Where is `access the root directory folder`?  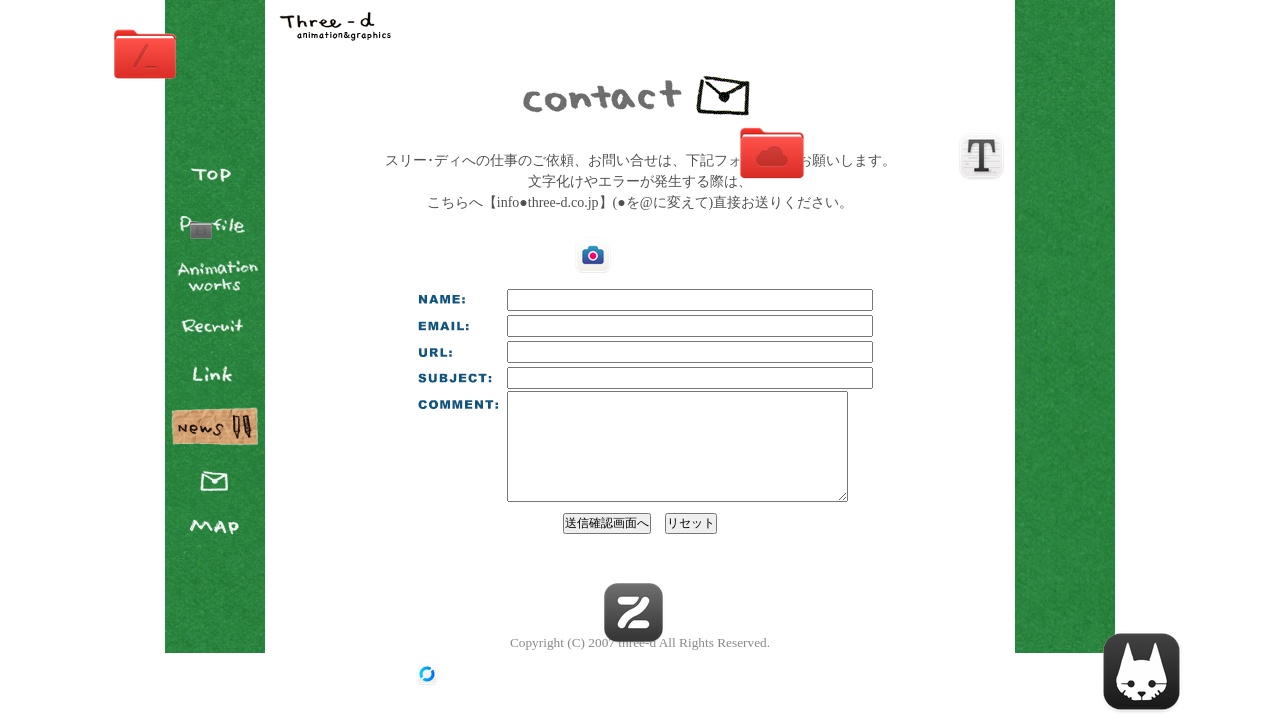
access the root directory folder is located at coordinates (145, 54).